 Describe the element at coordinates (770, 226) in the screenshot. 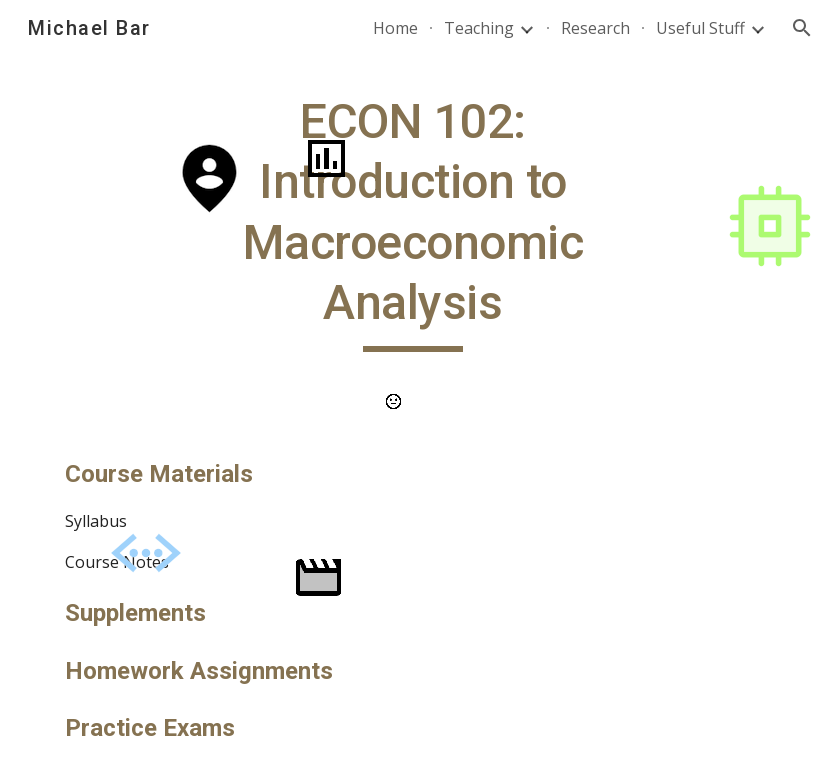

I see `view processor or system performance` at that location.